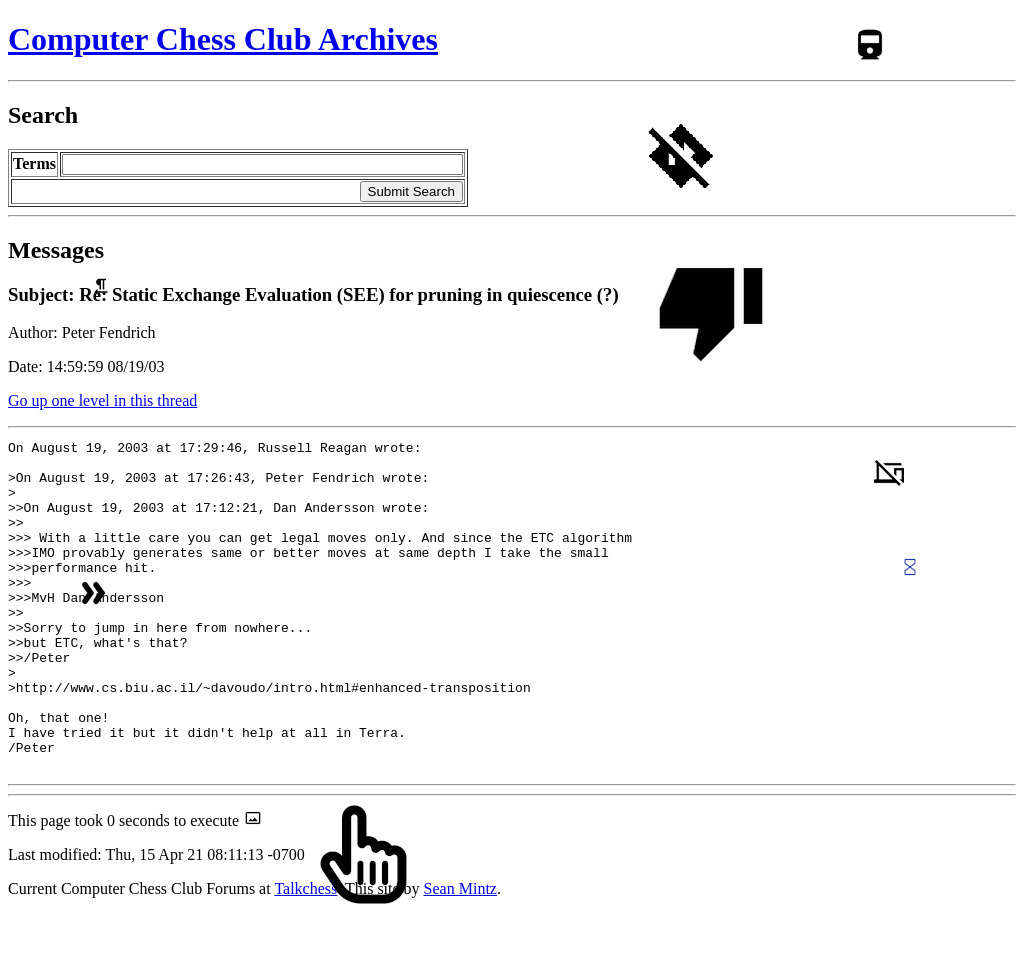 The height and width of the screenshot is (980, 1024). What do you see at coordinates (711, 310) in the screenshot?
I see `dislike or downvote content` at bounding box center [711, 310].